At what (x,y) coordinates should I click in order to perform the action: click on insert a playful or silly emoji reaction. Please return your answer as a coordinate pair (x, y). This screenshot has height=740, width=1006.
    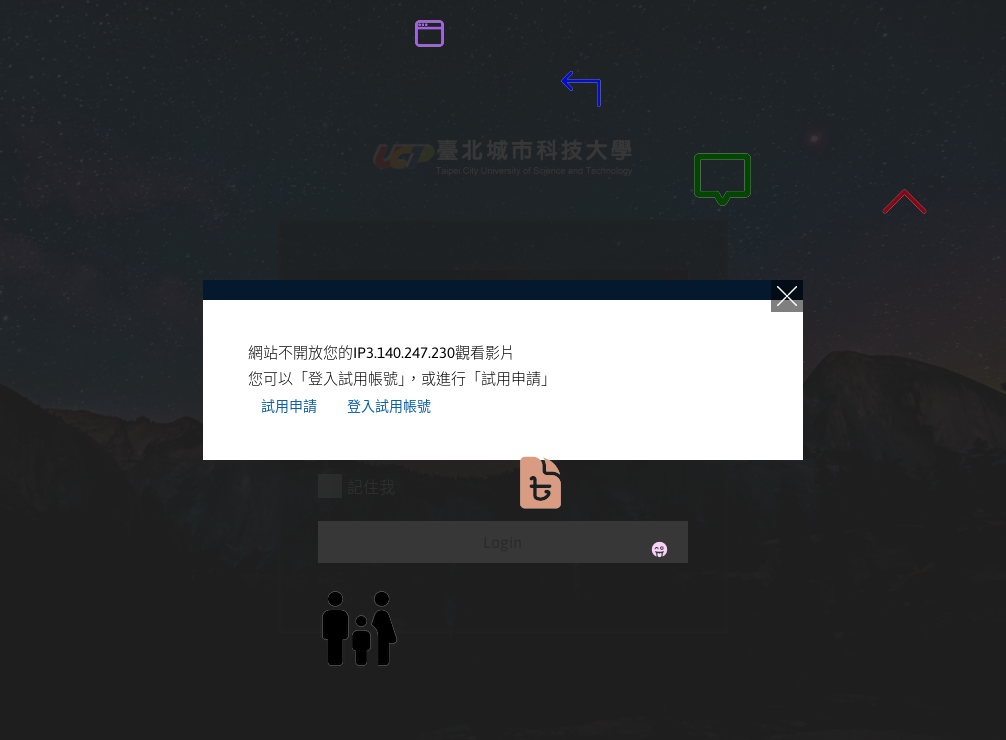
    Looking at the image, I should click on (659, 549).